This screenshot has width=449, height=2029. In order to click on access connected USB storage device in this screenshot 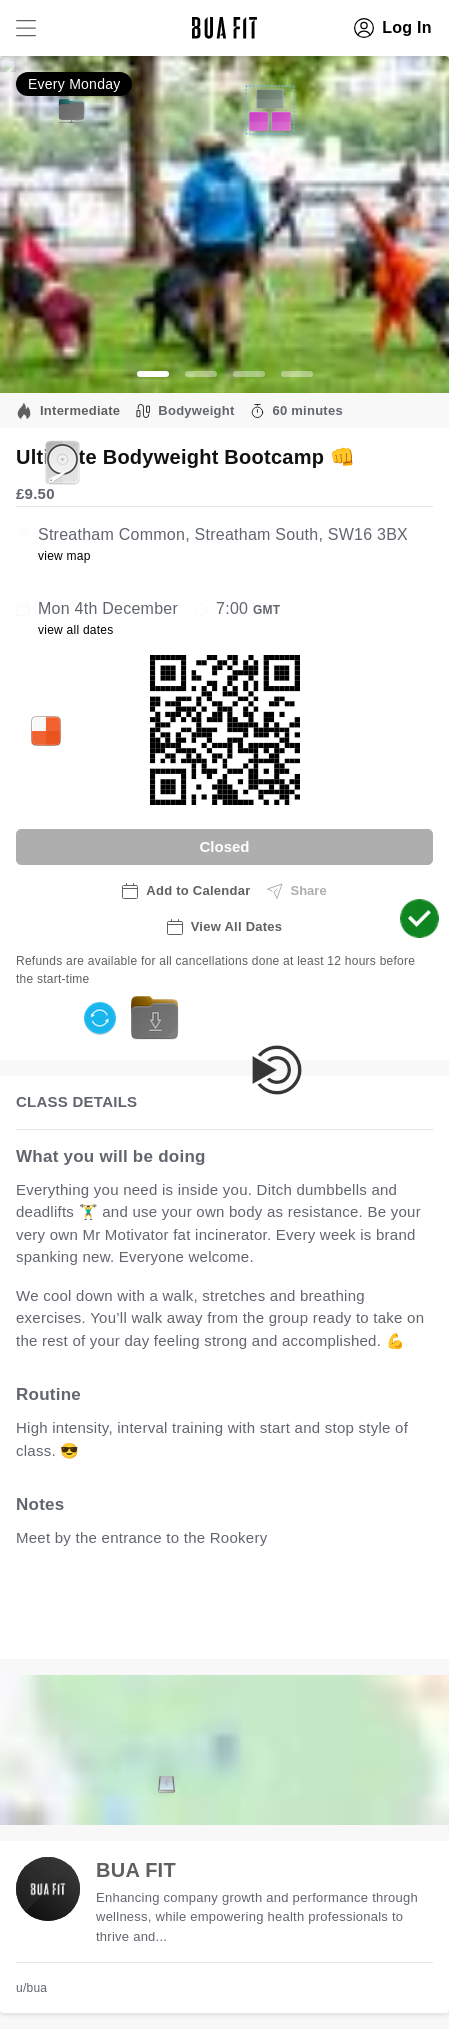, I will do `click(166, 1784)`.